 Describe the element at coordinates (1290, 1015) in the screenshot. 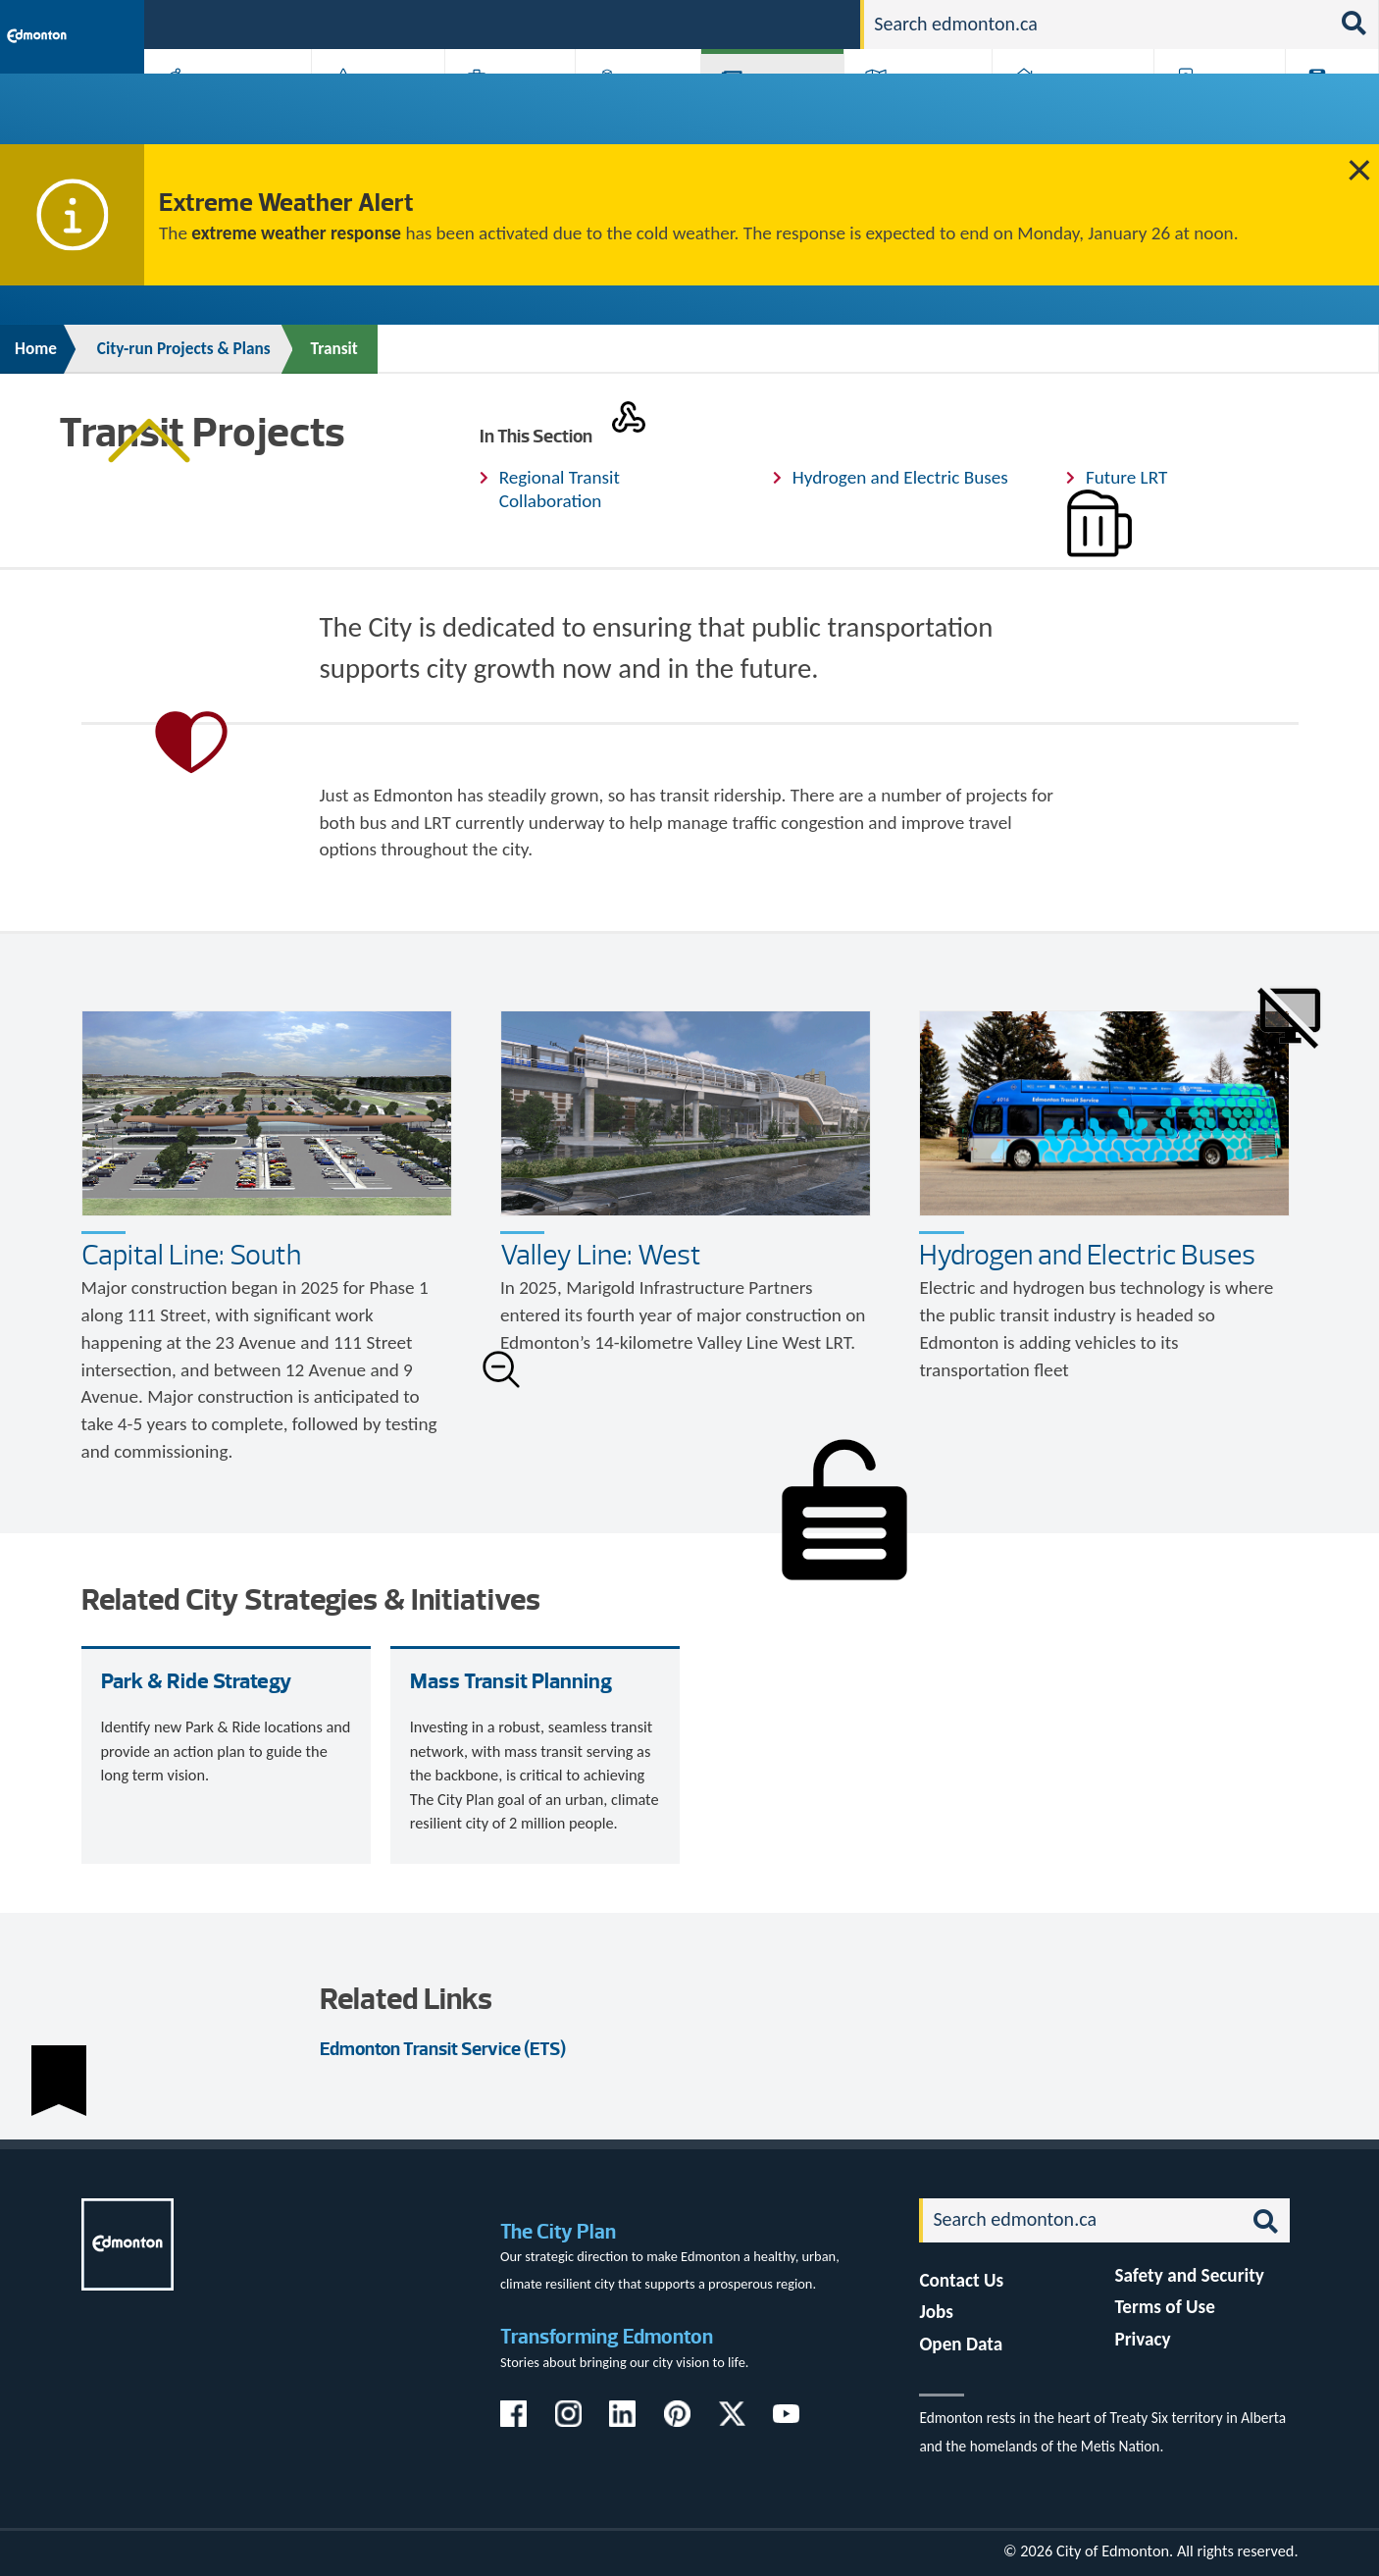

I see `desktop access is currently disabled` at that location.